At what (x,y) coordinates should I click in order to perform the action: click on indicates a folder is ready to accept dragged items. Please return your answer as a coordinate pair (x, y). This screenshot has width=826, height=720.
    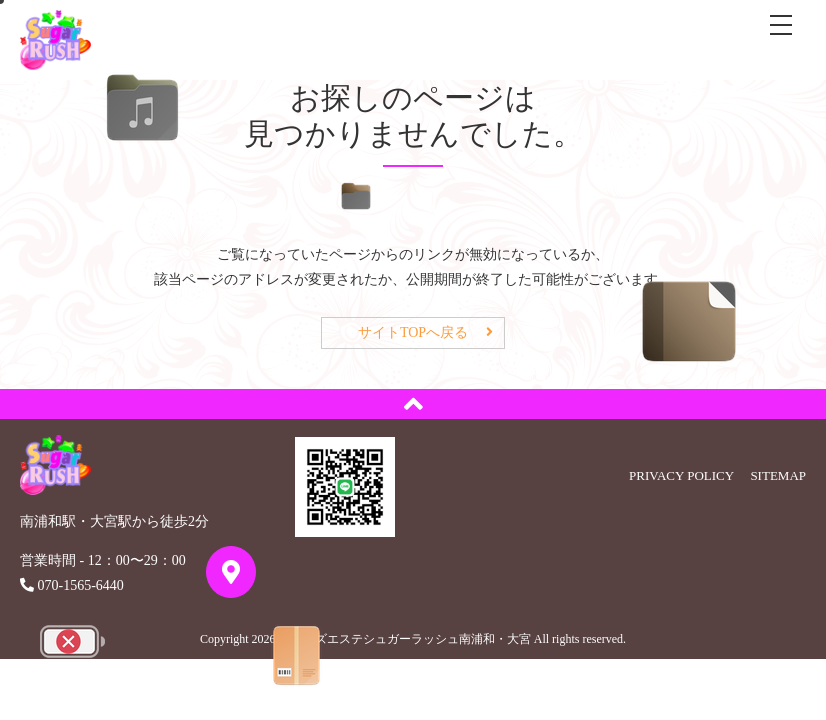
    Looking at the image, I should click on (356, 196).